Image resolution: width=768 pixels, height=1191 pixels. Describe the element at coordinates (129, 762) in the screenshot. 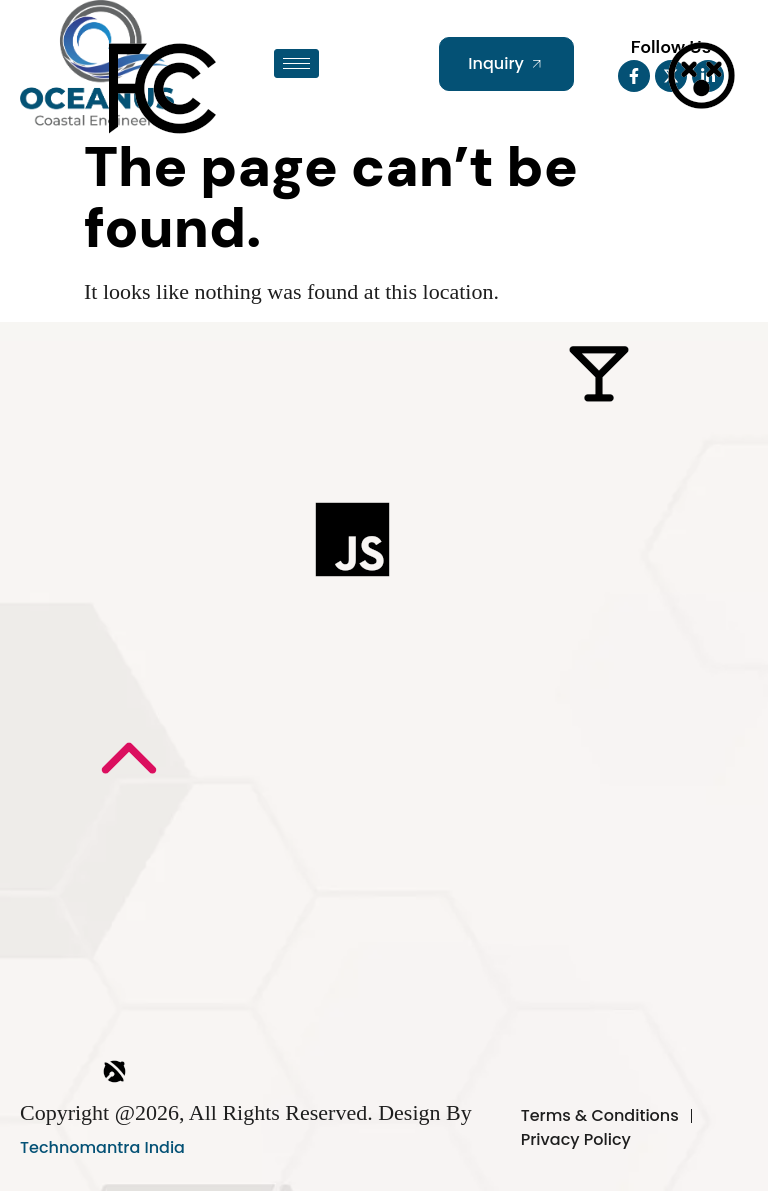

I see `collapse an expanded section` at that location.